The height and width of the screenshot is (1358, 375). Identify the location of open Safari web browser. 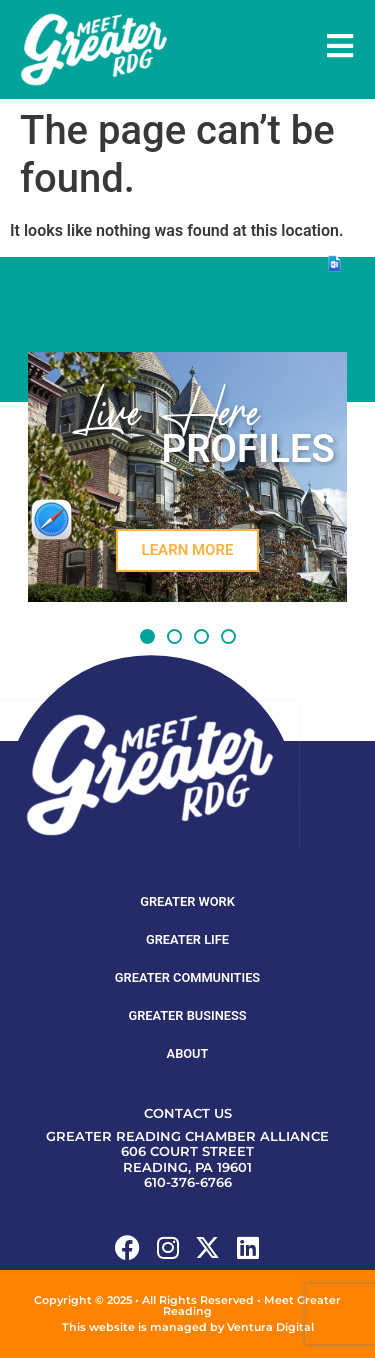
(51, 519).